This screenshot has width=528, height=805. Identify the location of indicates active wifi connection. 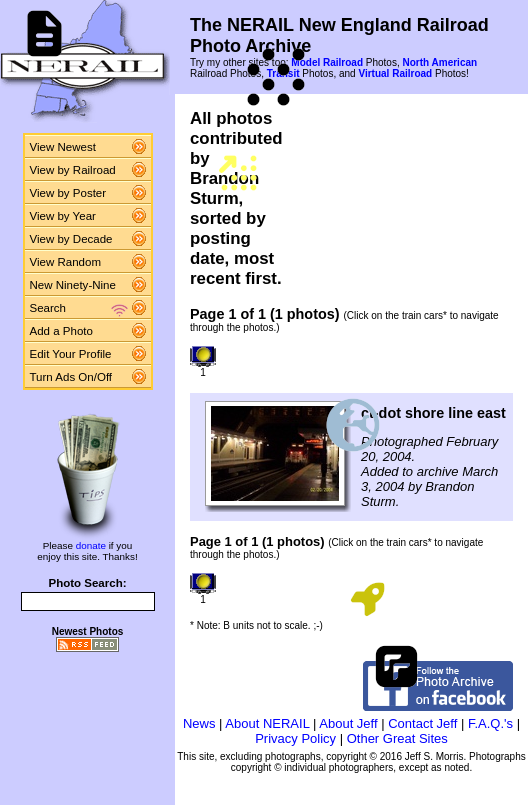
(119, 310).